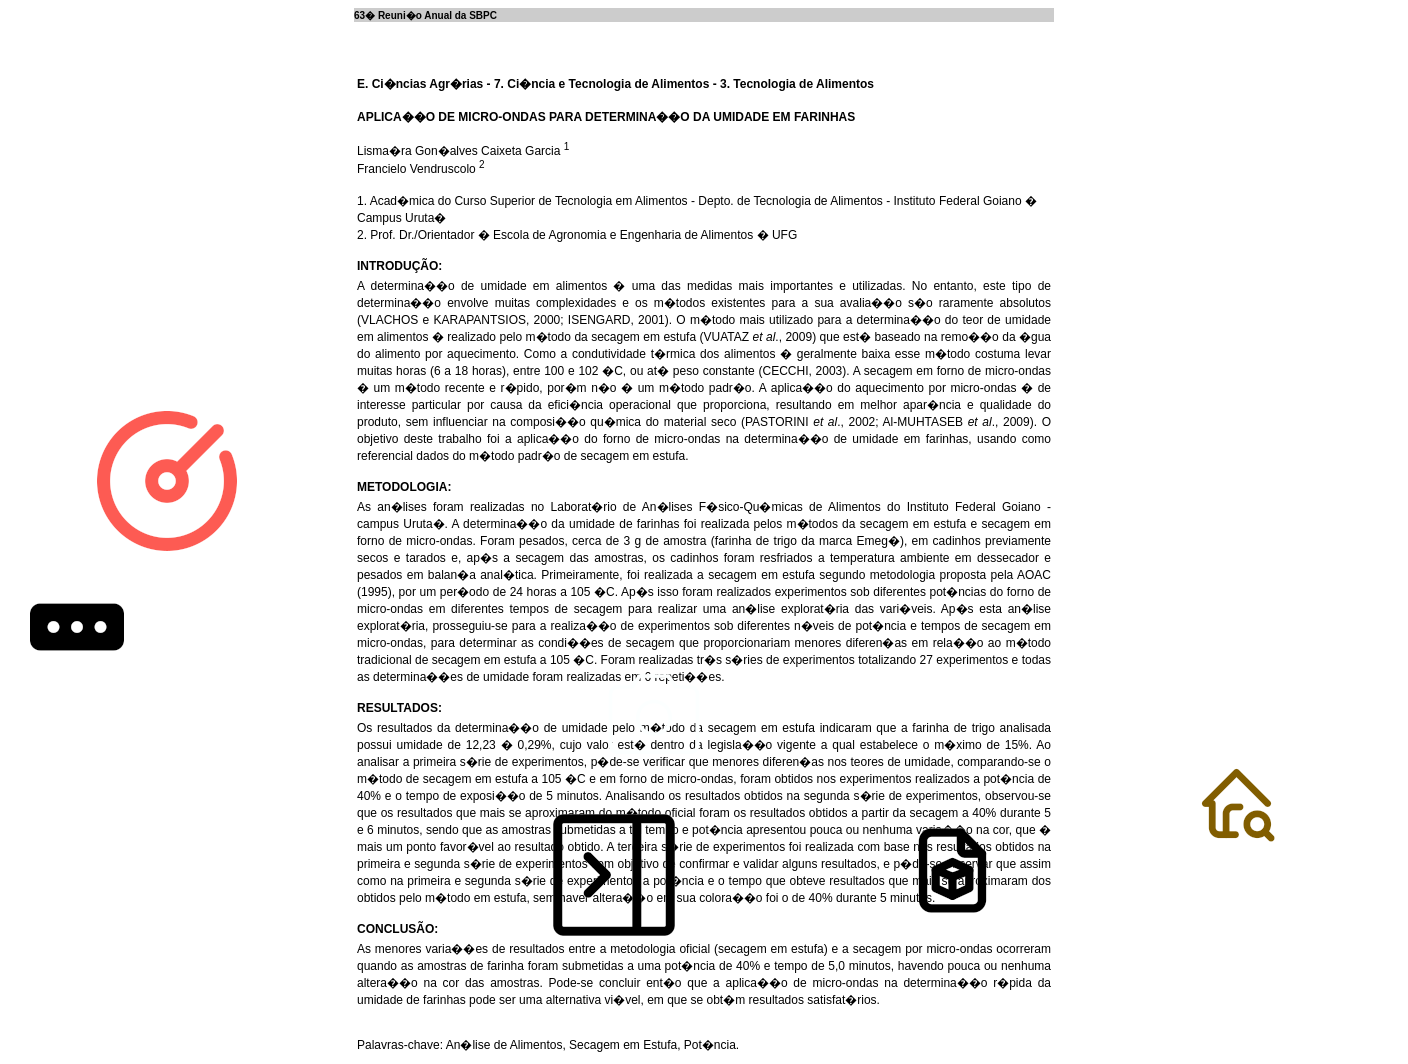  What do you see at coordinates (77, 627) in the screenshot?
I see `access more options or actions` at bounding box center [77, 627].